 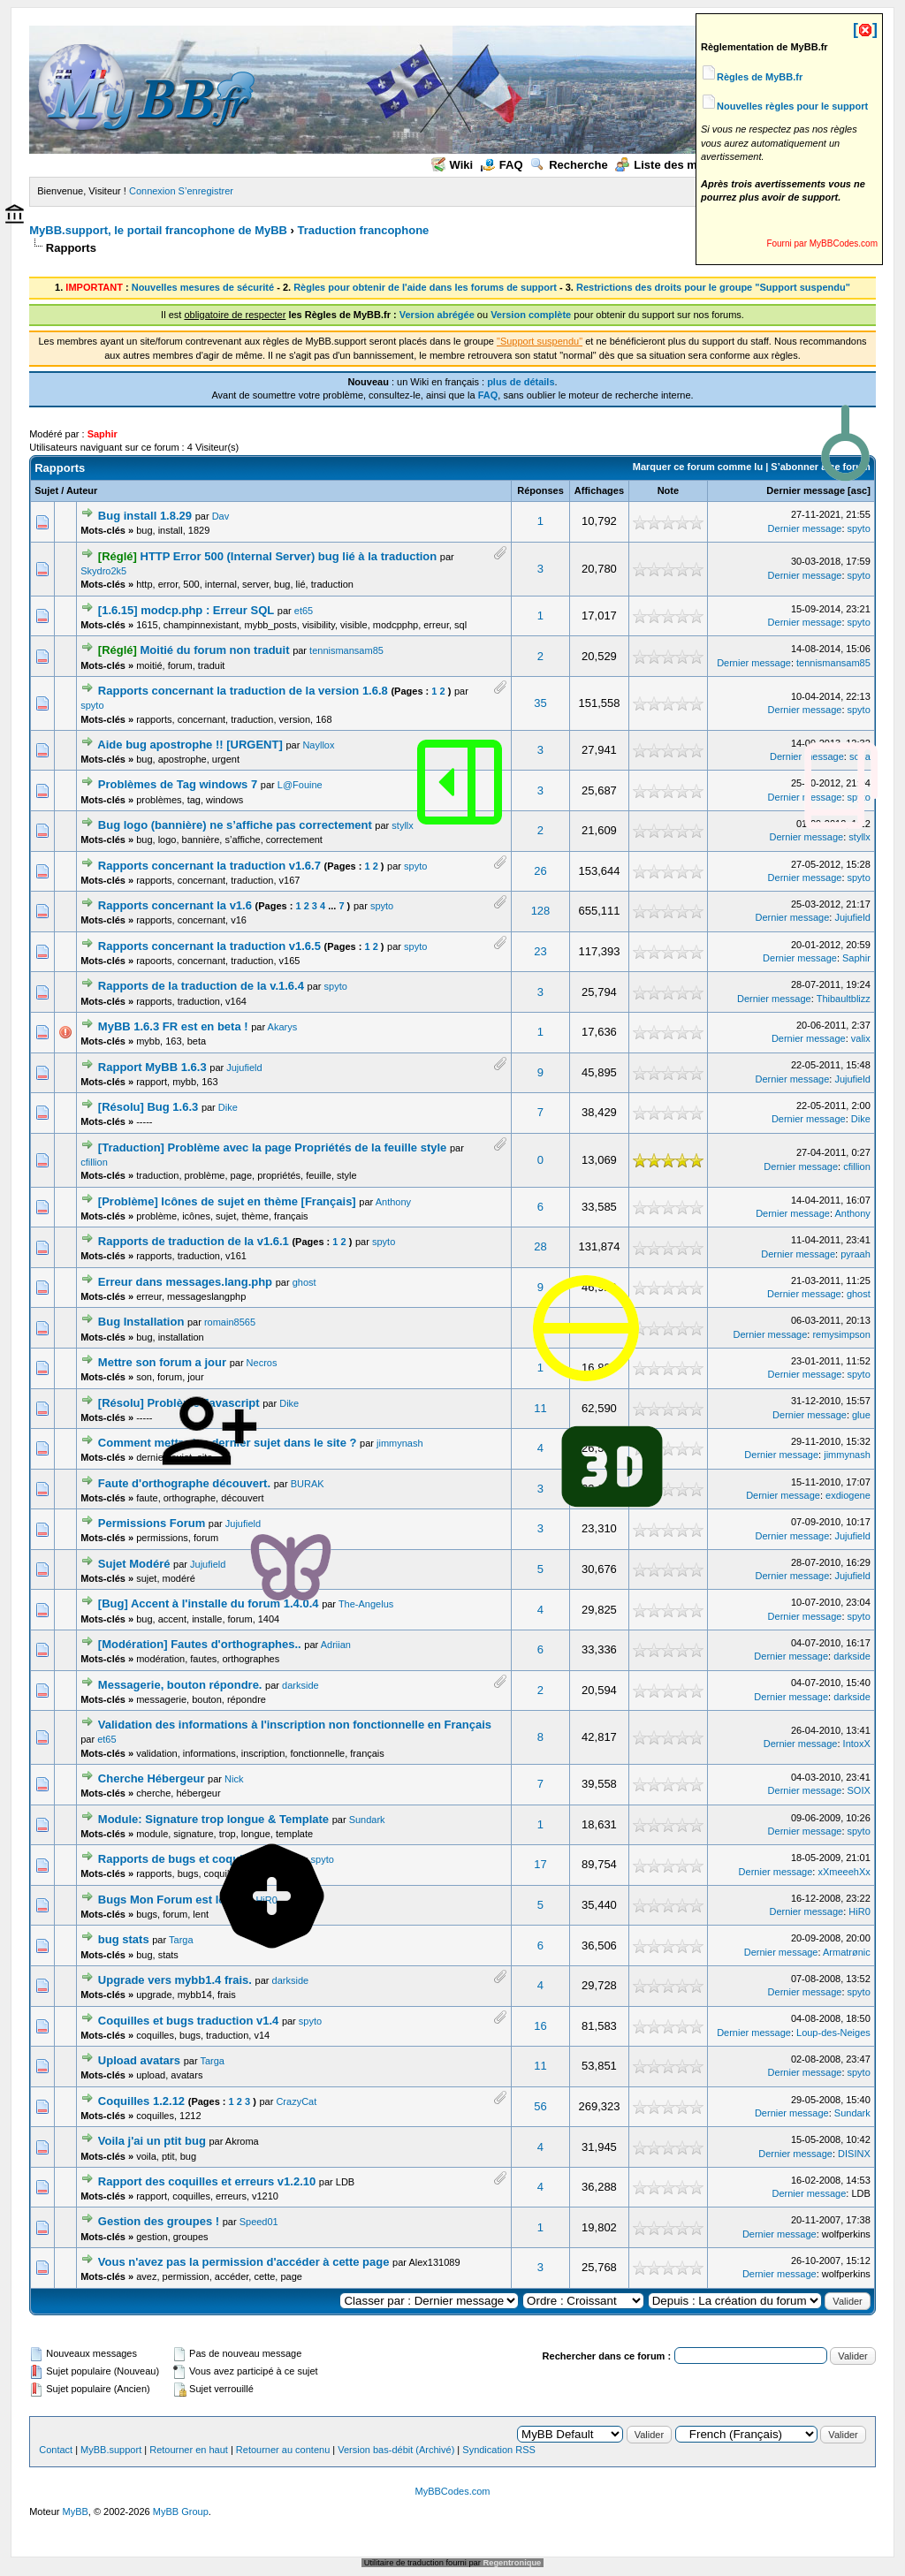 I want to click on view towel or linen amenities, so click(x=838, y=786).